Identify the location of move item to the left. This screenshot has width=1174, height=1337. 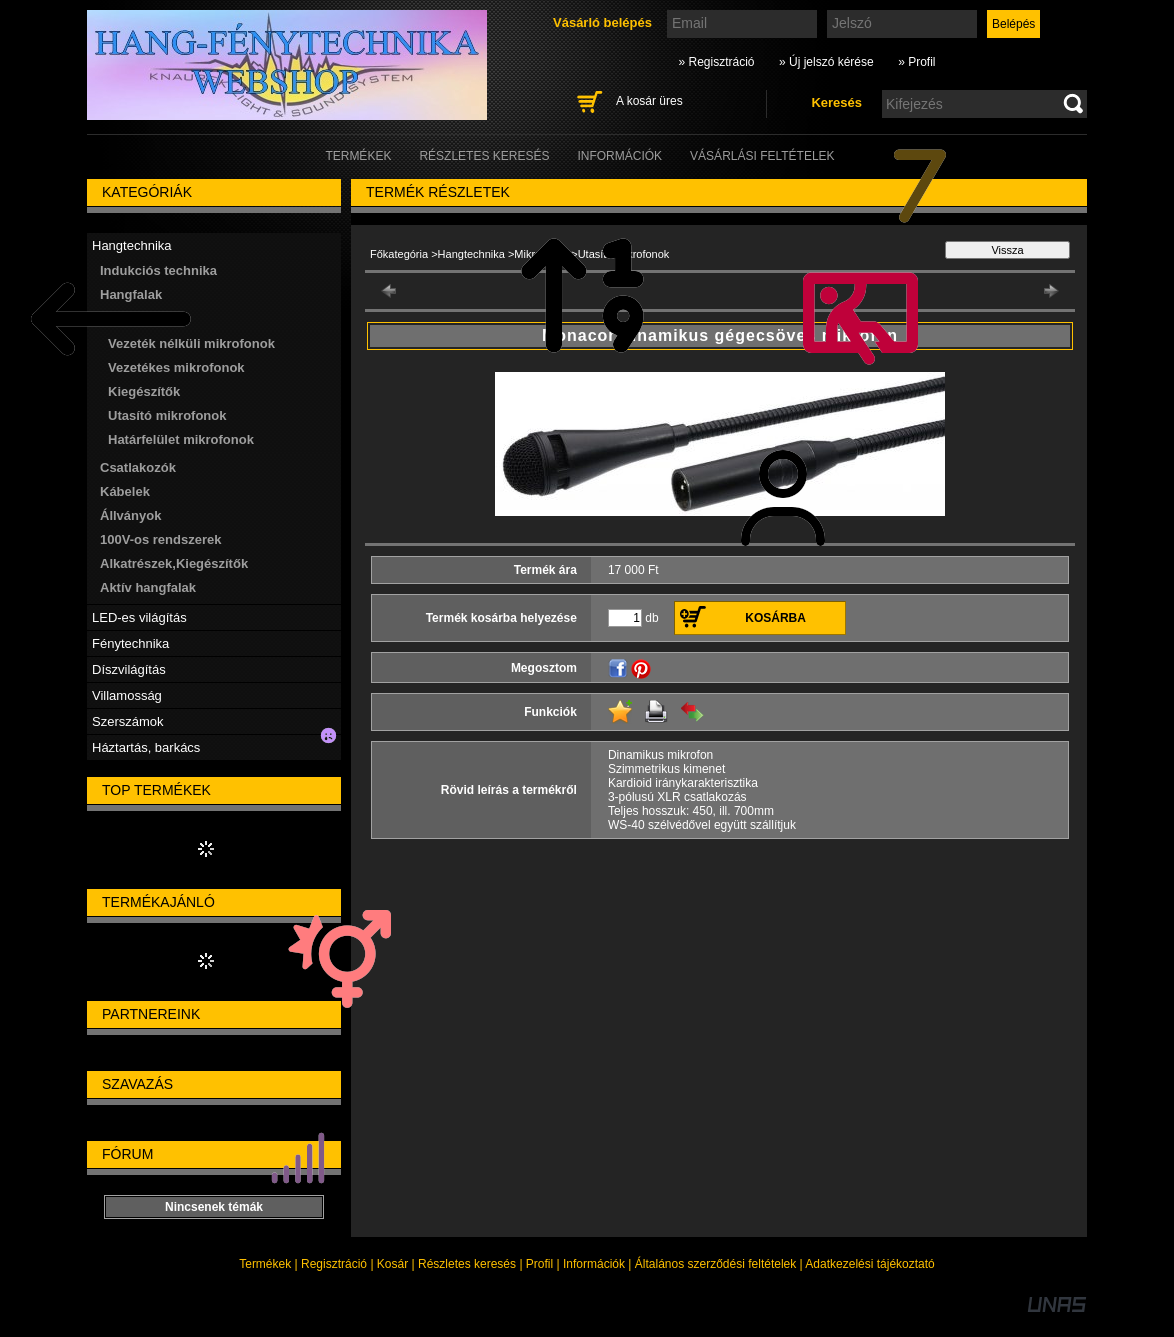
(111, 319).